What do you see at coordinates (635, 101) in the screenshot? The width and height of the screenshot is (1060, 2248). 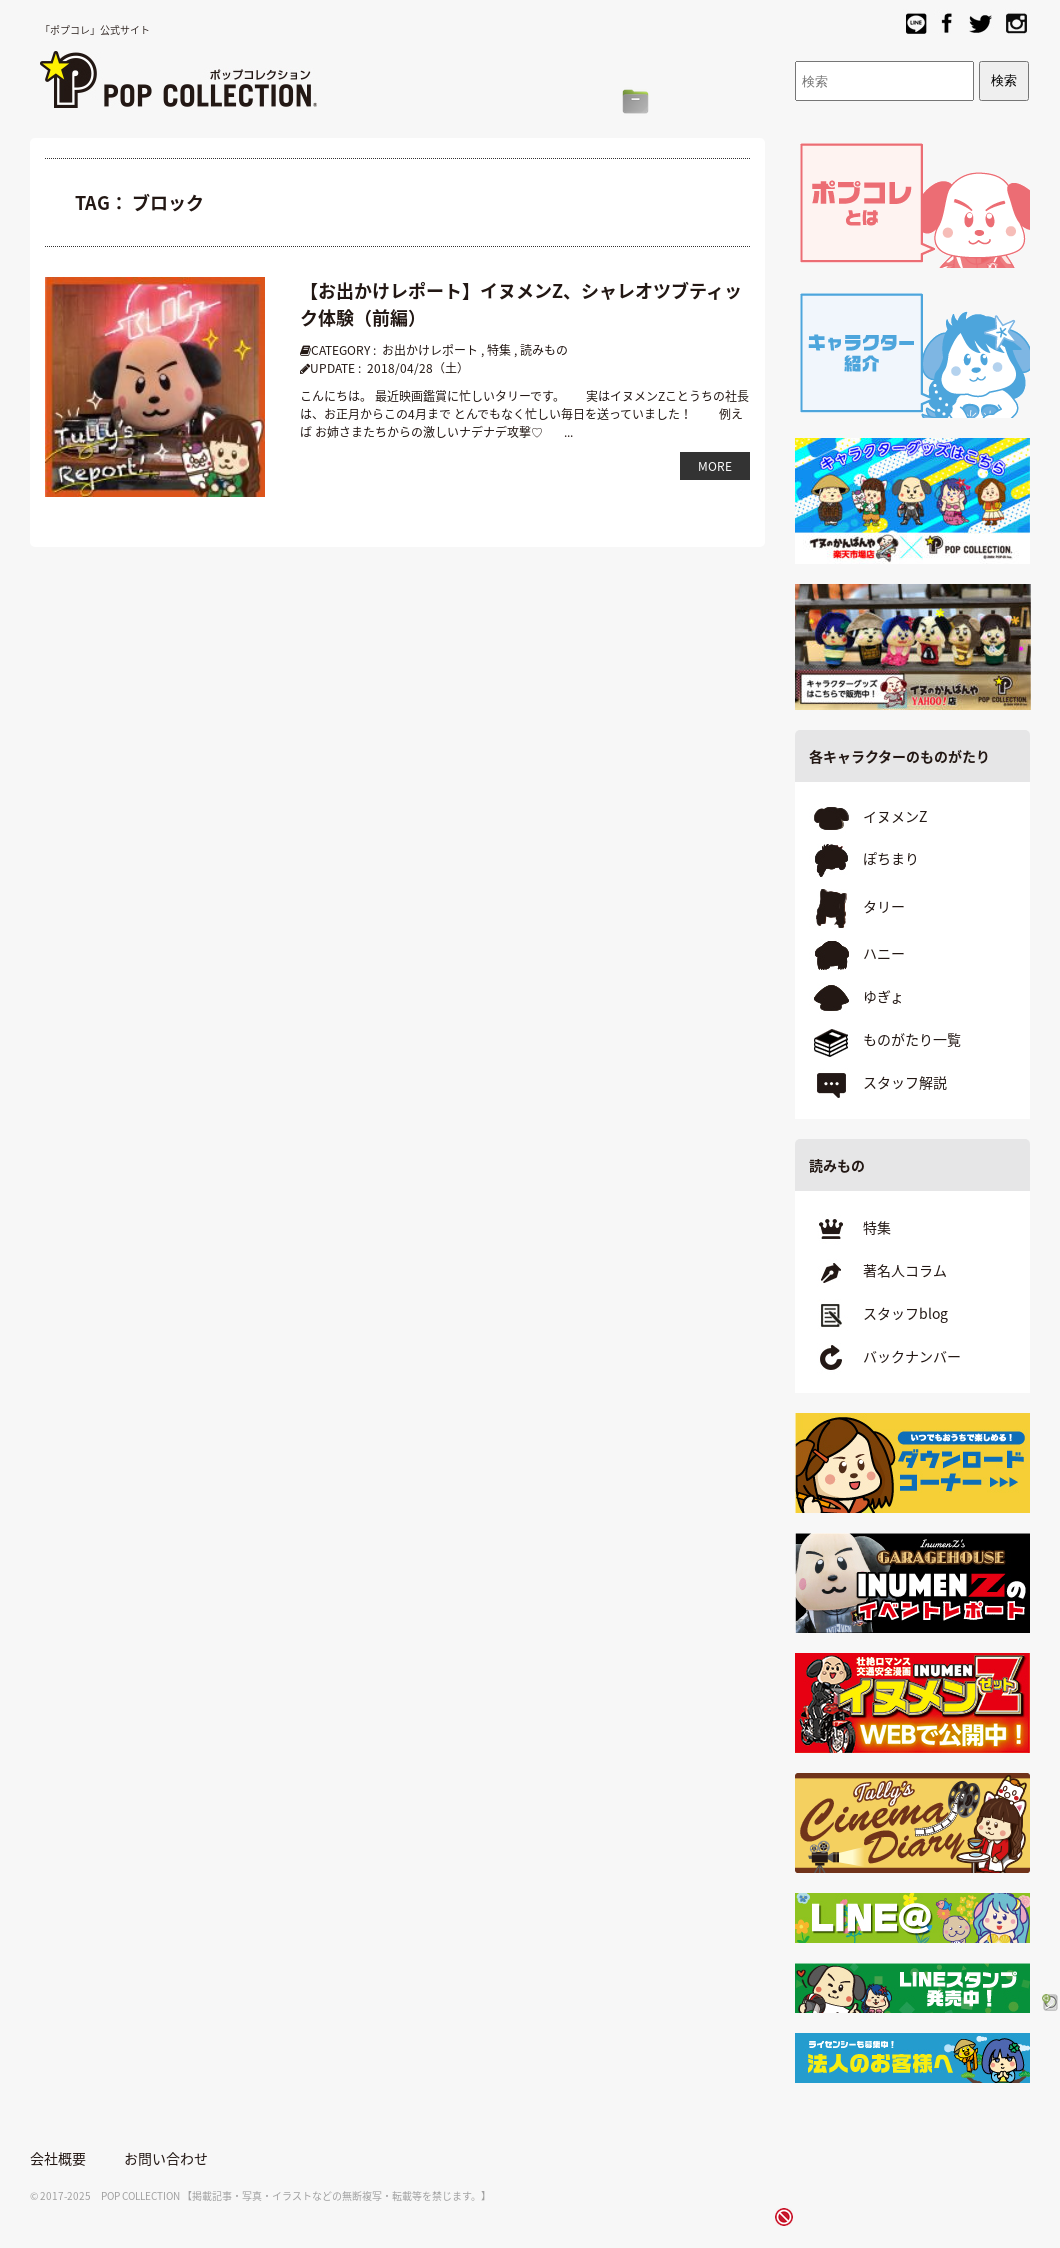 I see `open the file manager` at bounding box center [635, 101].